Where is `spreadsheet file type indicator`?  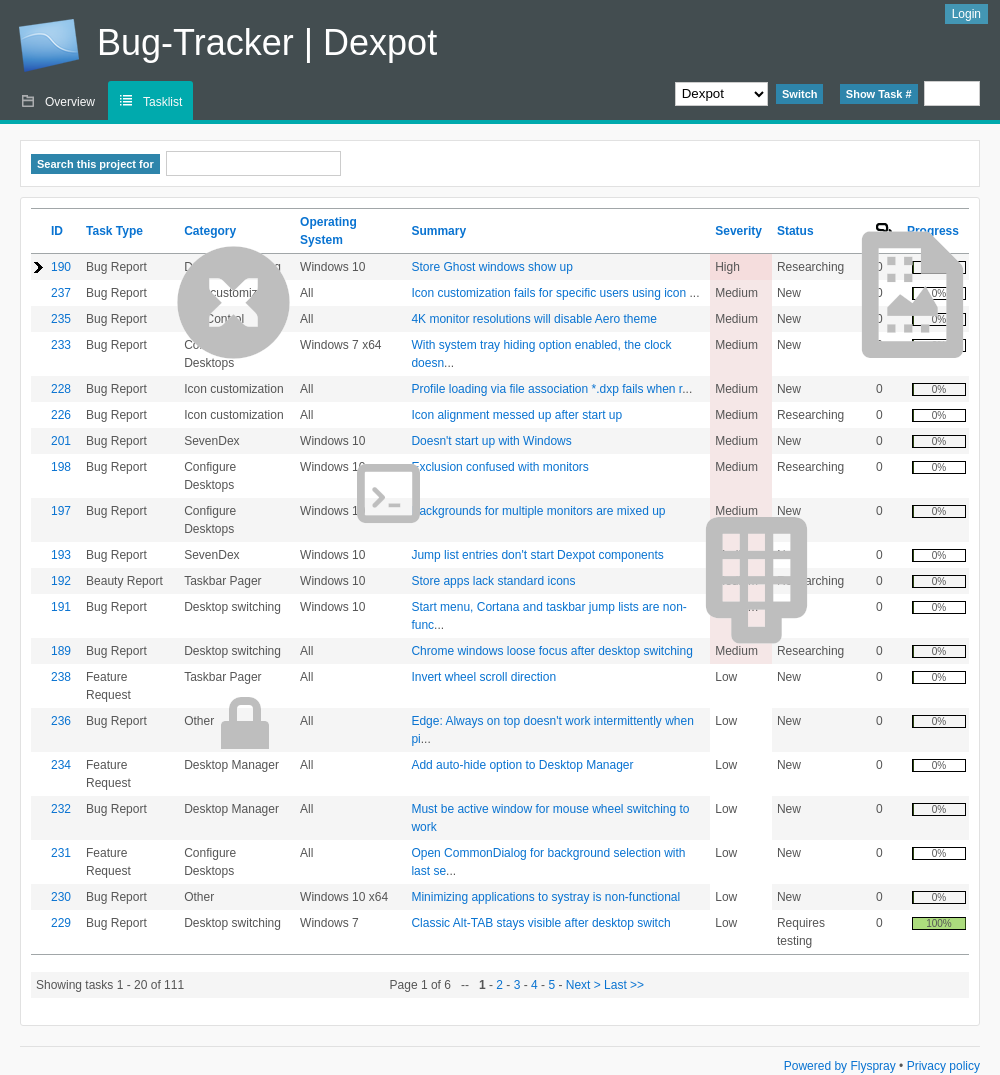
spreadsheet file type indicator is located at coordinates (912, 290).